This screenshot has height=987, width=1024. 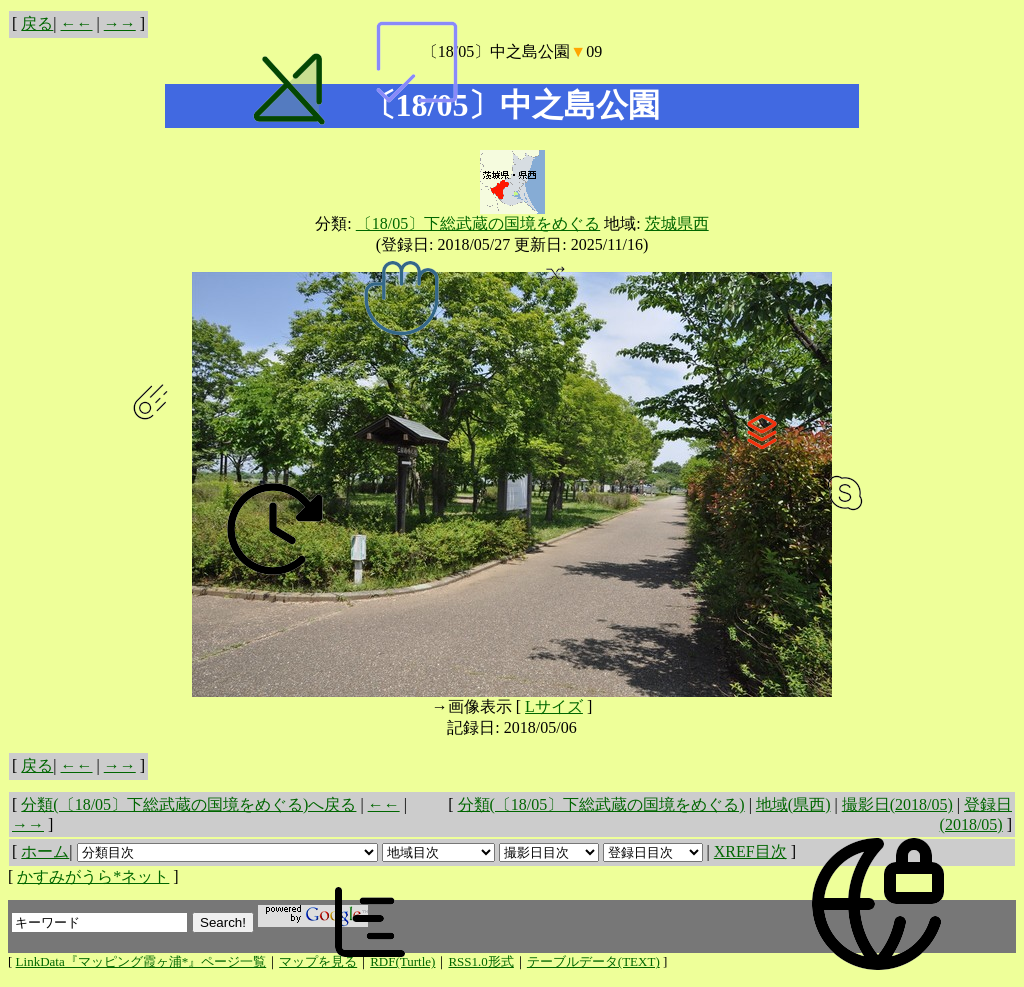 What do you see at coordinates (370, 922) in the screenshot?
I see `view project timeline or schedule` at bounding box center [370, 922].